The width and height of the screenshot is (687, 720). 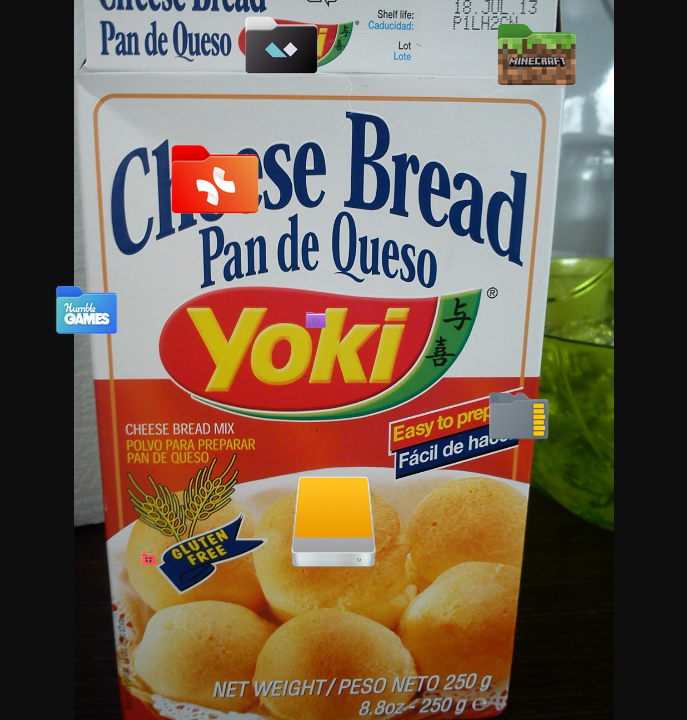 What do you see at coordinates (214, 181) in the screenshot?
I see `open folder containing Xmind mind mapping files` at bounding box center [214, 181].